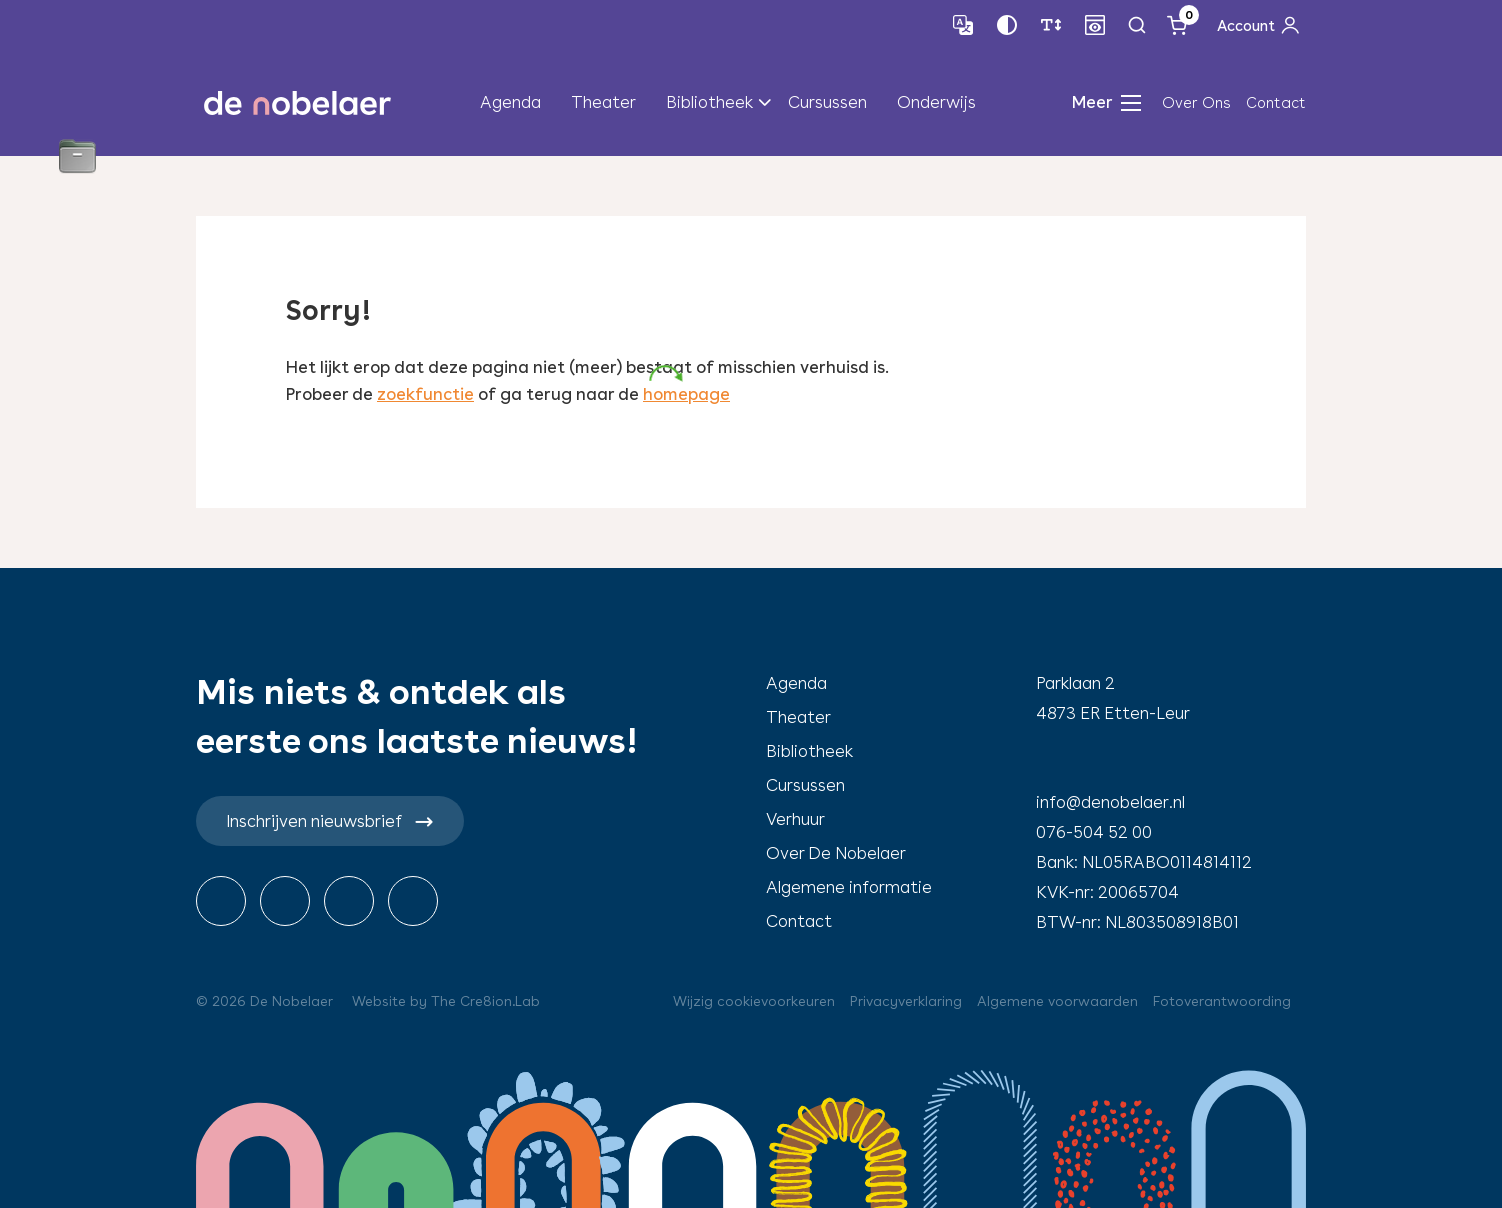 This screenshot has height=1208, width=1502. I want to click on open the file manager application, so click(77, 155).